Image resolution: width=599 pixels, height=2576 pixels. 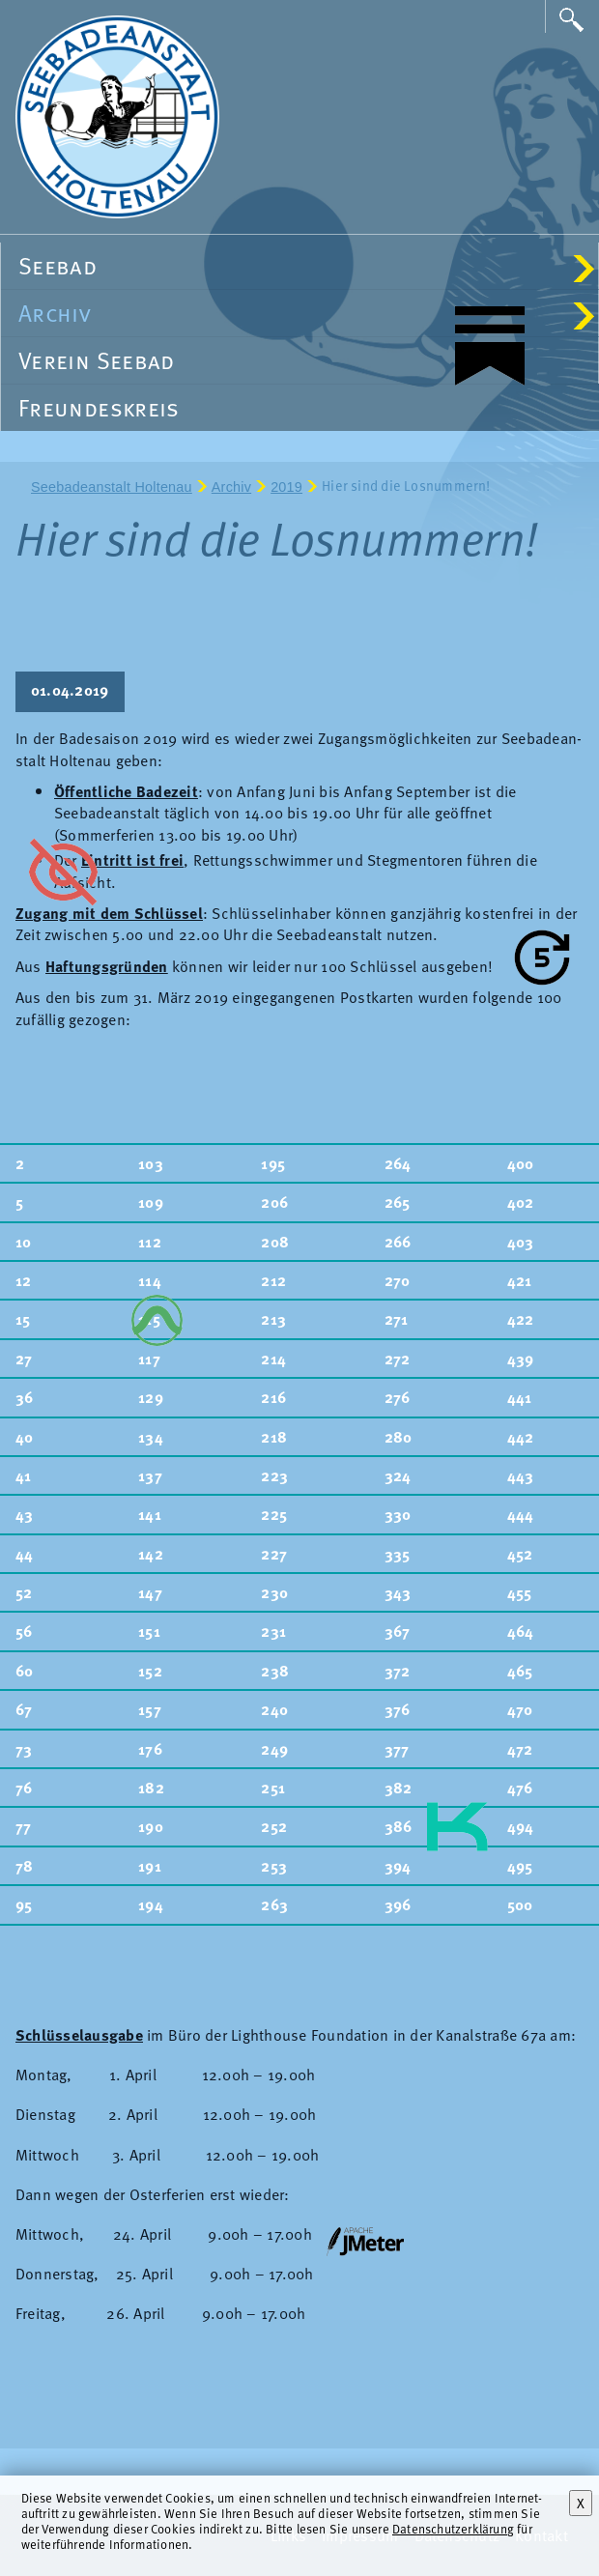 What do you see at coordinates (542, 958) in the screenshot?
I see `skip forward 5 seconds in media playback` at bounding box center [542, 958].